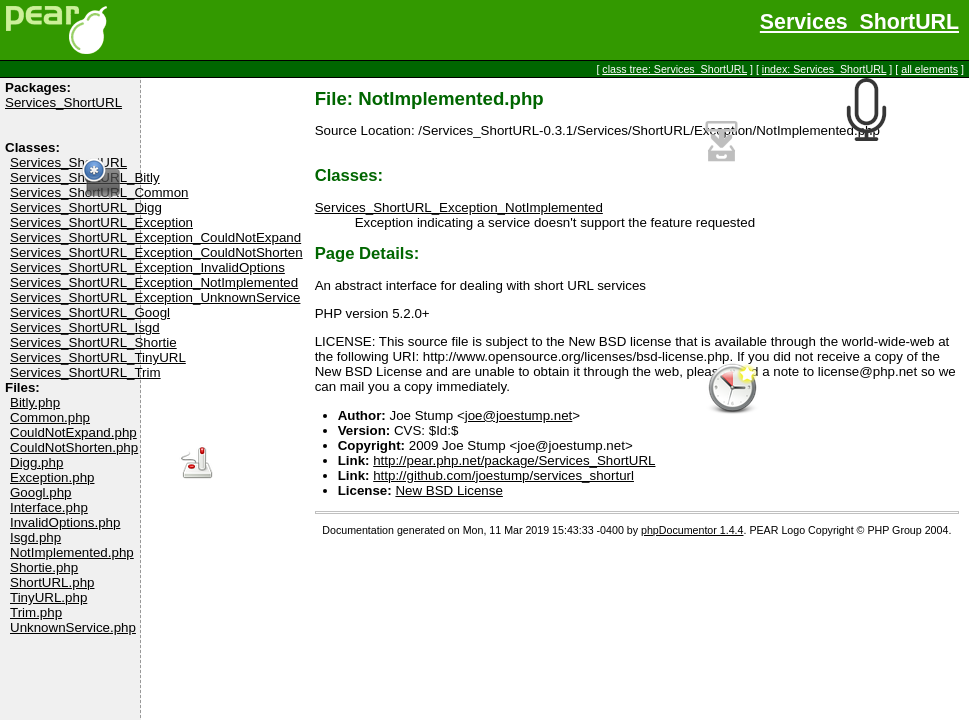  Describe the element at coordinates (197, 463) in the screenshot. I see `open games and entertainment applications` at that location.